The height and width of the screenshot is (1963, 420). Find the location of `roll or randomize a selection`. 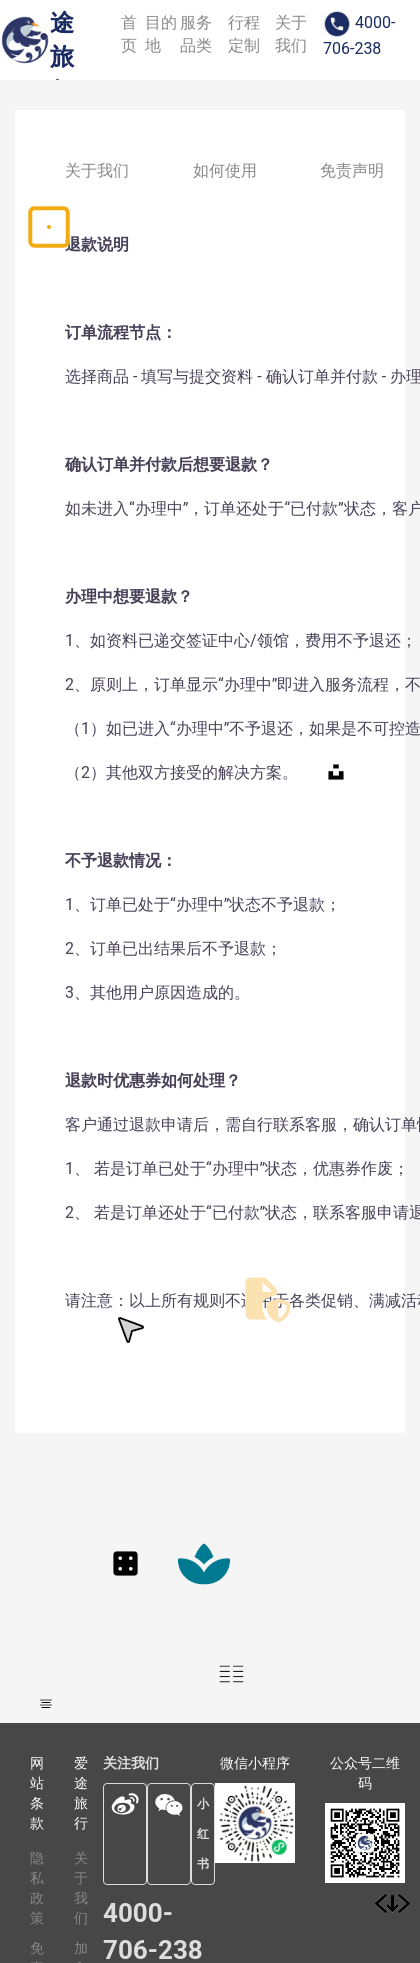

roll or randomize a selection is located at coordinates (125, 1563).